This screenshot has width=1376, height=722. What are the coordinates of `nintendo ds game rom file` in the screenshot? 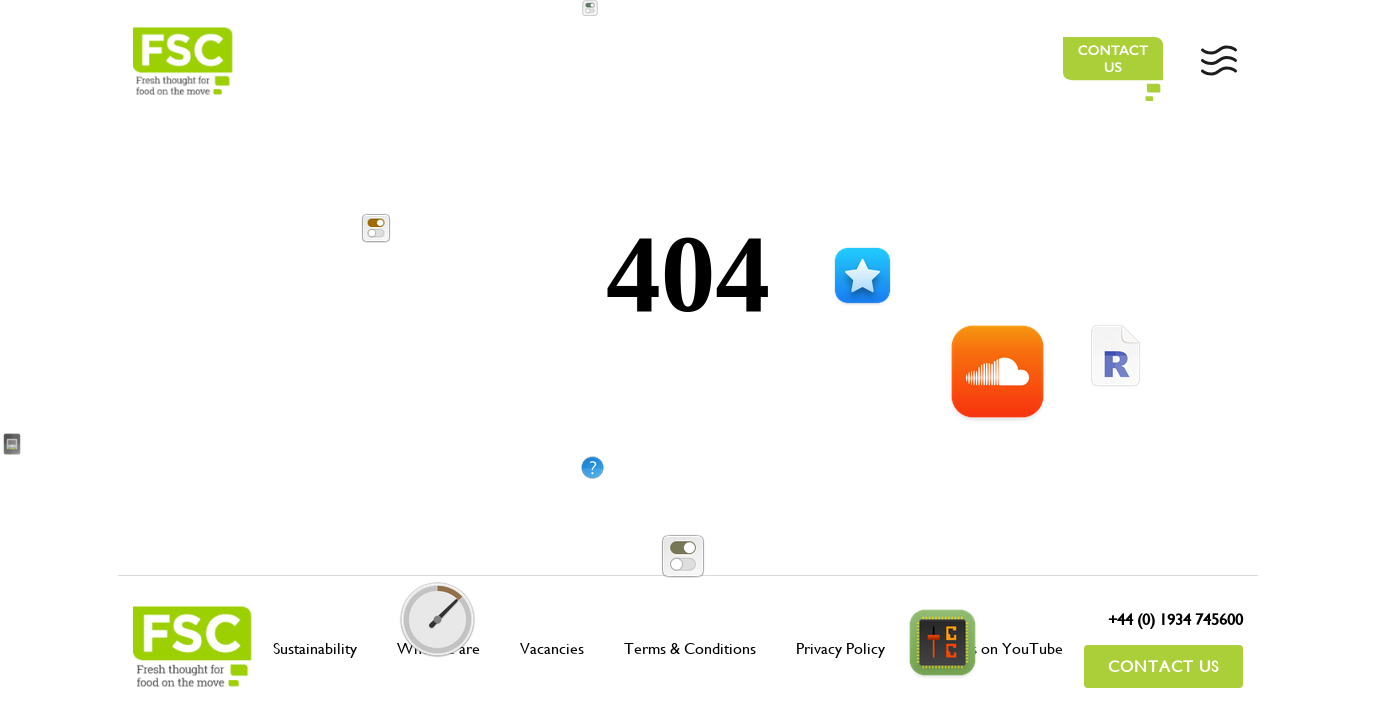 It's located at (12, 444).